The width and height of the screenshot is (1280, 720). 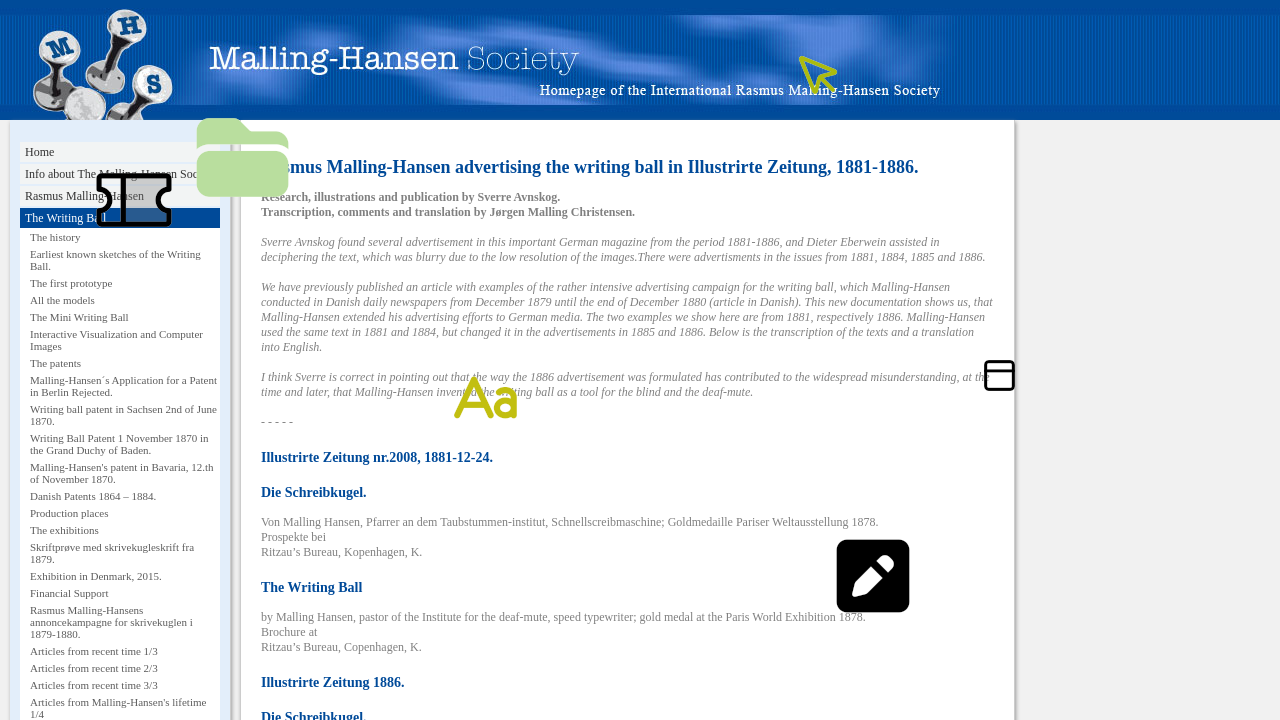 What do you see at coordinates (242, 157) in the screenshot?
I see `open folder to view files` at bounding box center [242, 157].